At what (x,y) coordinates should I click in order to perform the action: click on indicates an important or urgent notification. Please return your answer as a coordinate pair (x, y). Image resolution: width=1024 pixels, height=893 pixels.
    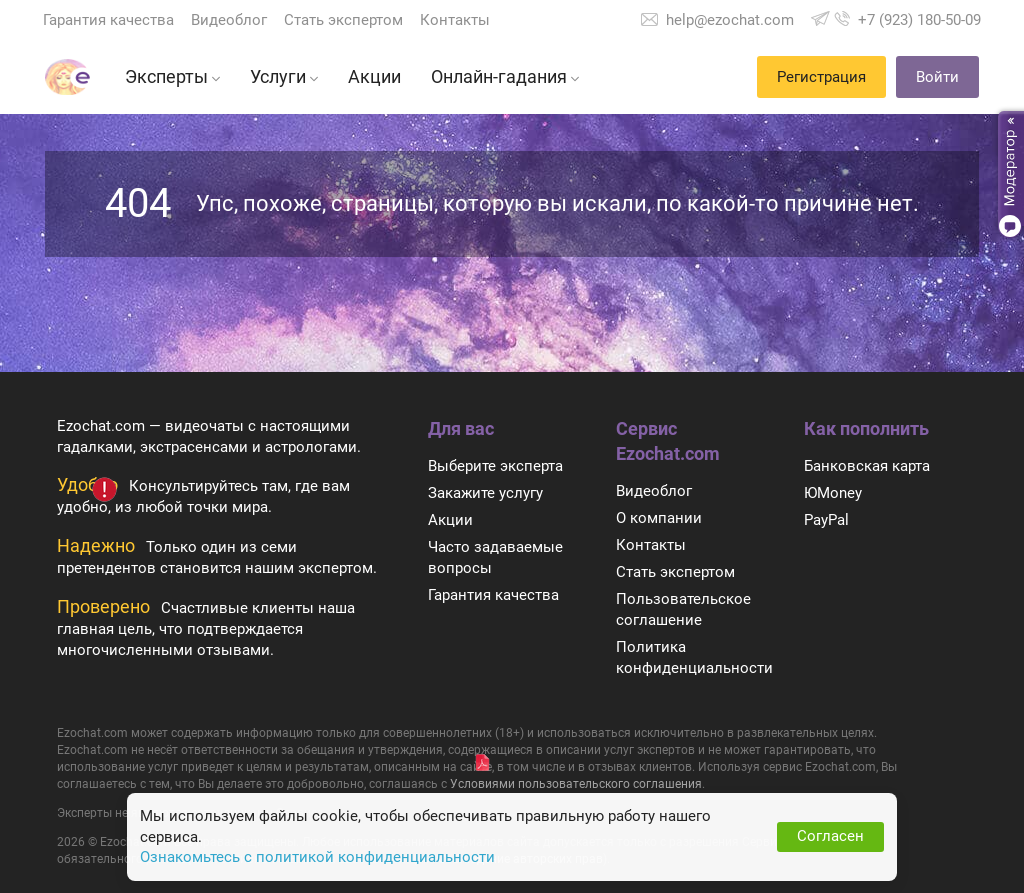
    Looking at the image, I should click on (104, 489).